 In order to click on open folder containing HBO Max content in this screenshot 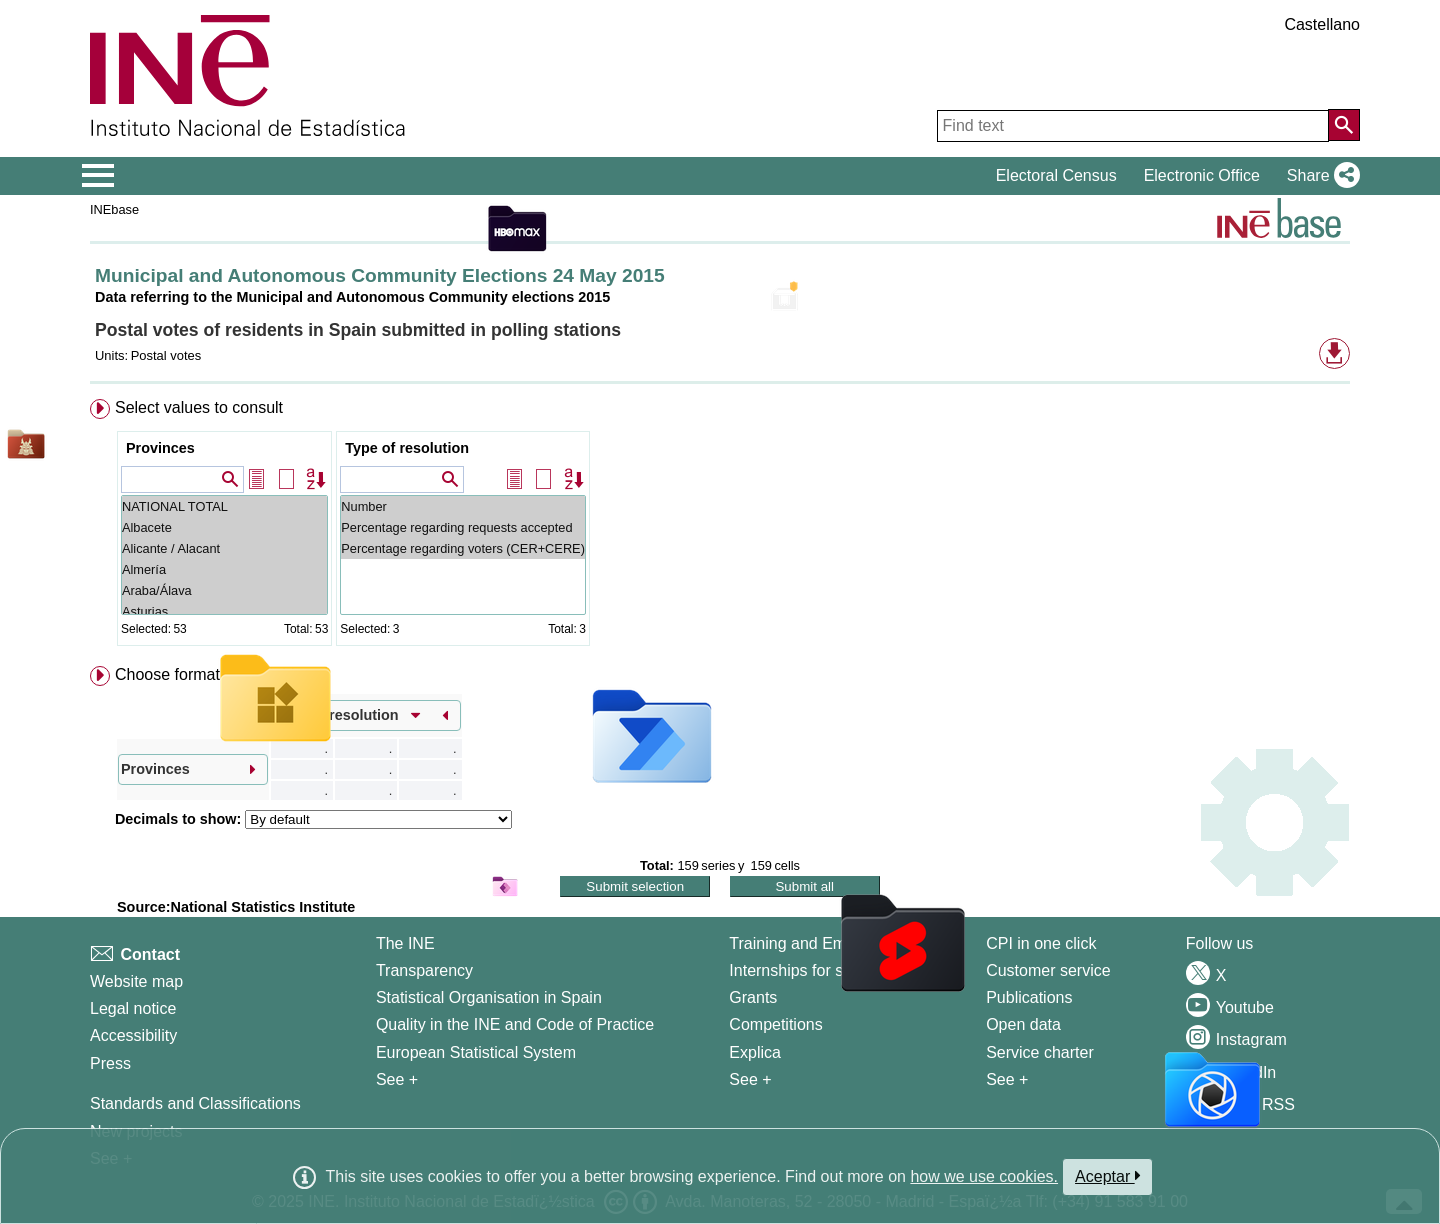, I will do `click(517, 230)`.